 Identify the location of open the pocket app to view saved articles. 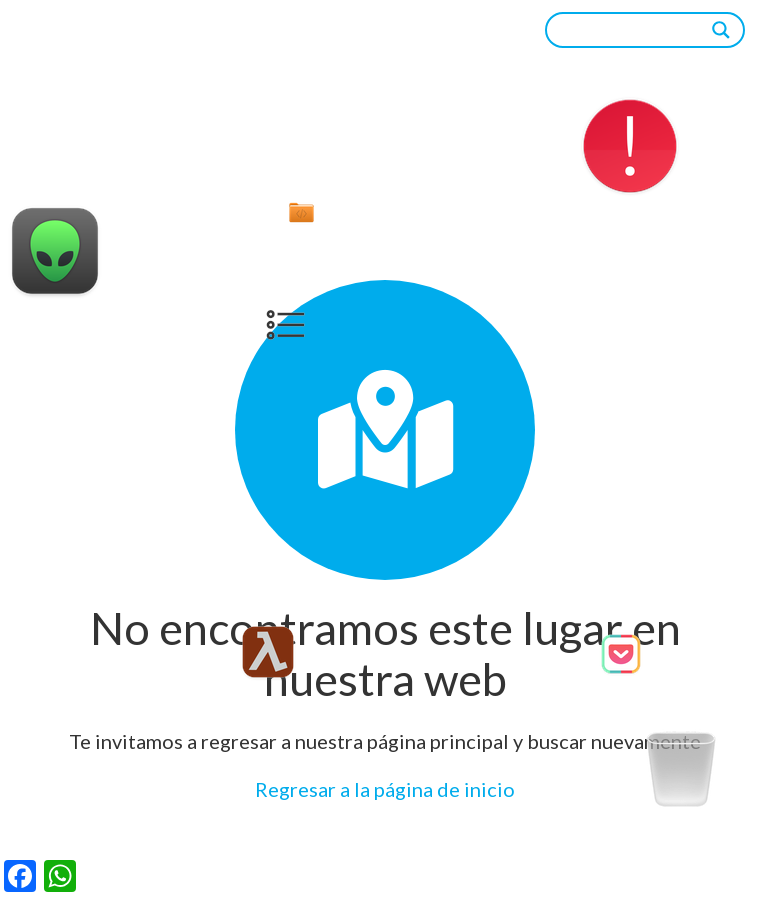
(621, 654).